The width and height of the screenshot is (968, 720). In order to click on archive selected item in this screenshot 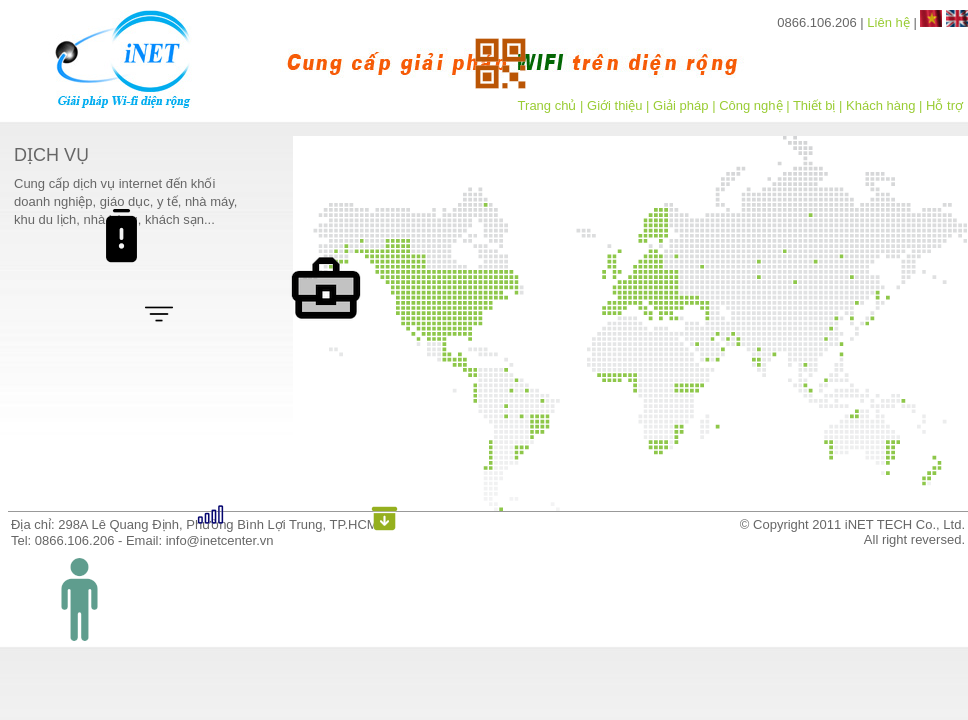, I will do `click(384, 518)`.